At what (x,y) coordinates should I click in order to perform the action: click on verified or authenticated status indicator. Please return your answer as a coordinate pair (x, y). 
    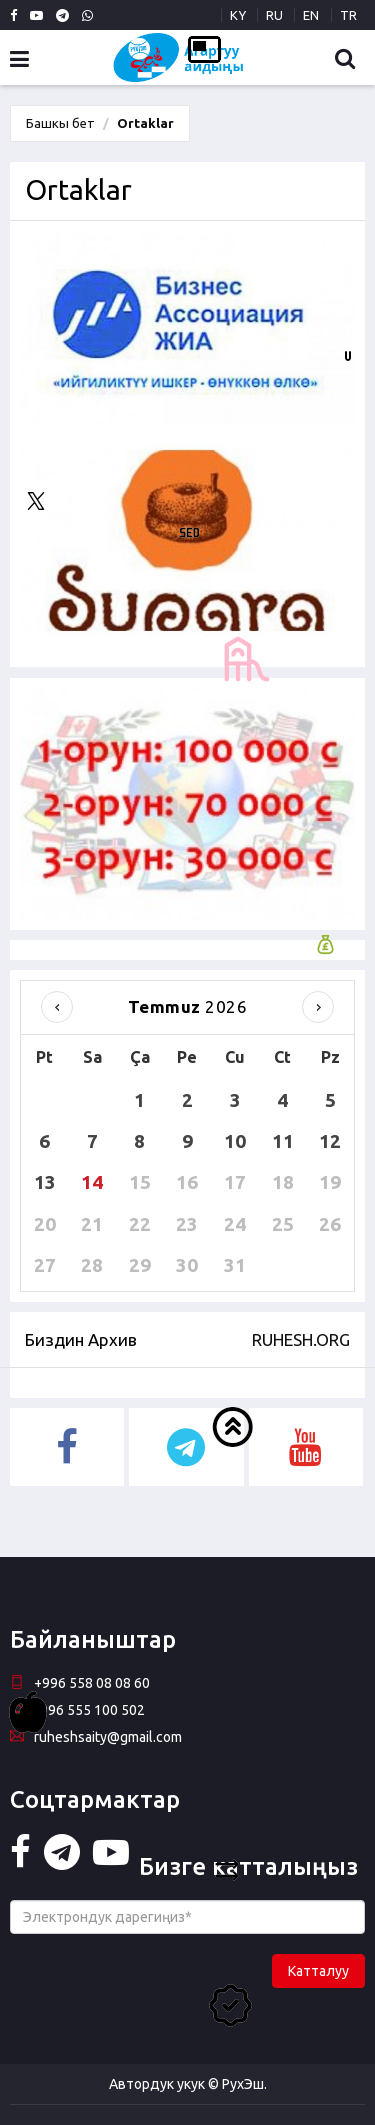
    Looking at the image, I should click on (230, 2005).